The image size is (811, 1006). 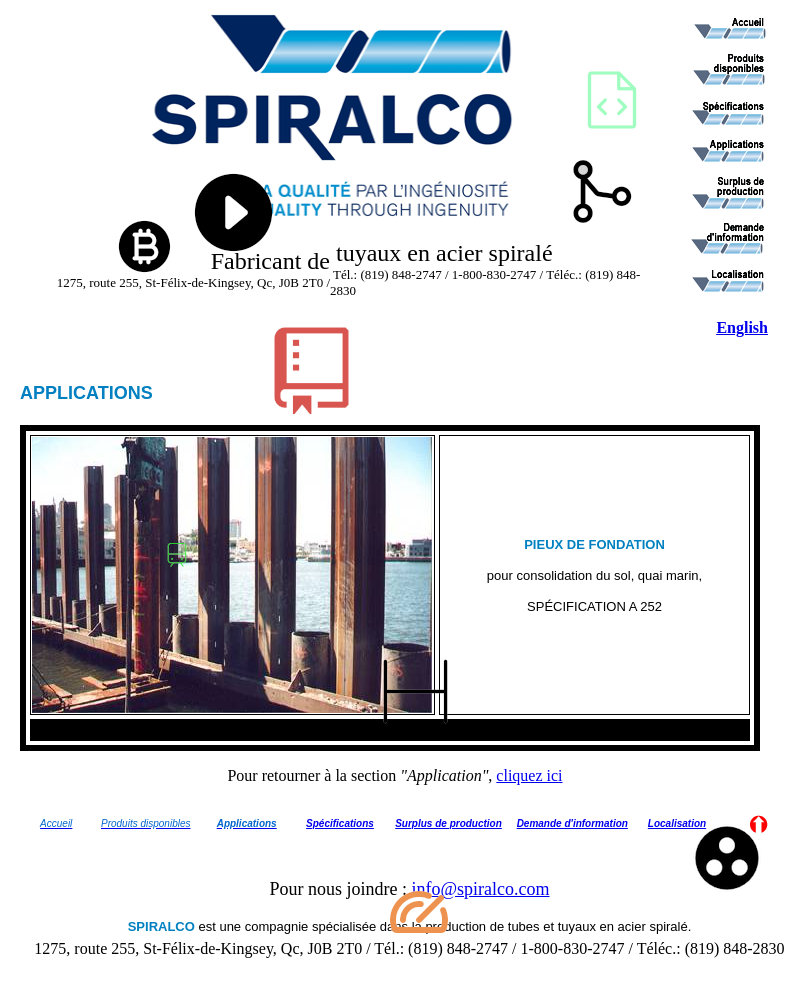 What do you see at coordinates (177, 554) in the screenshot?
I see `access train or rail transit options` at bounding box center [177, 554].